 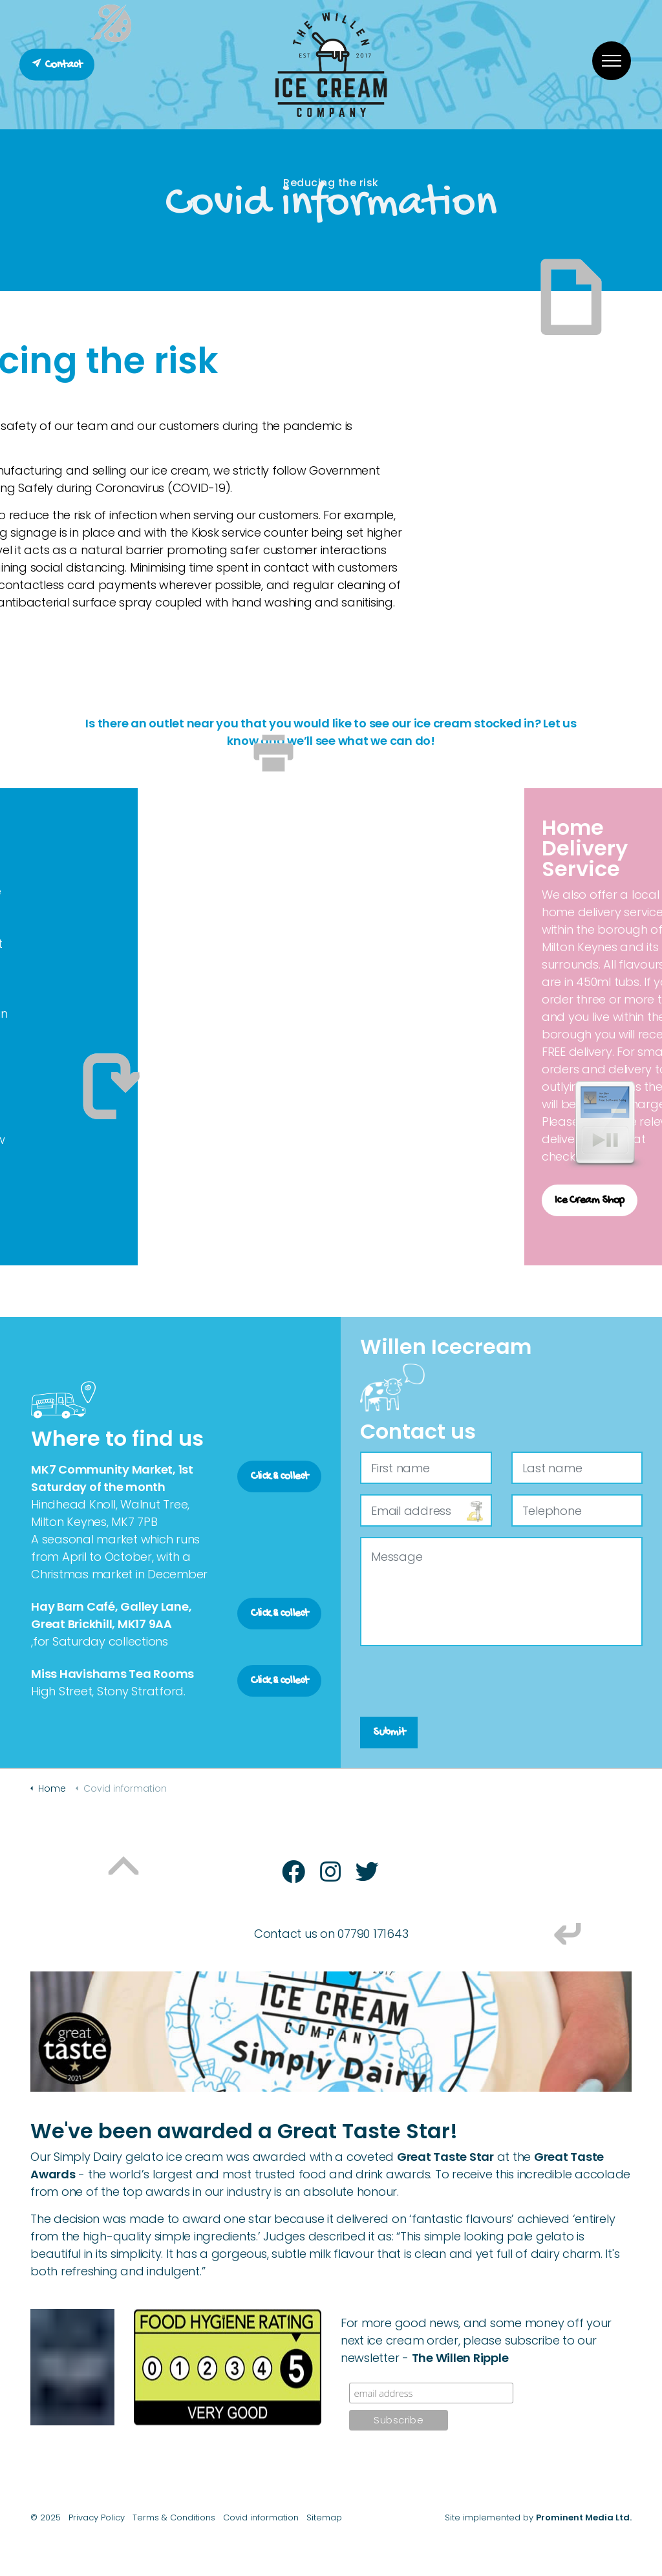 I want to click on print the current document, so click(x=273, y=755).